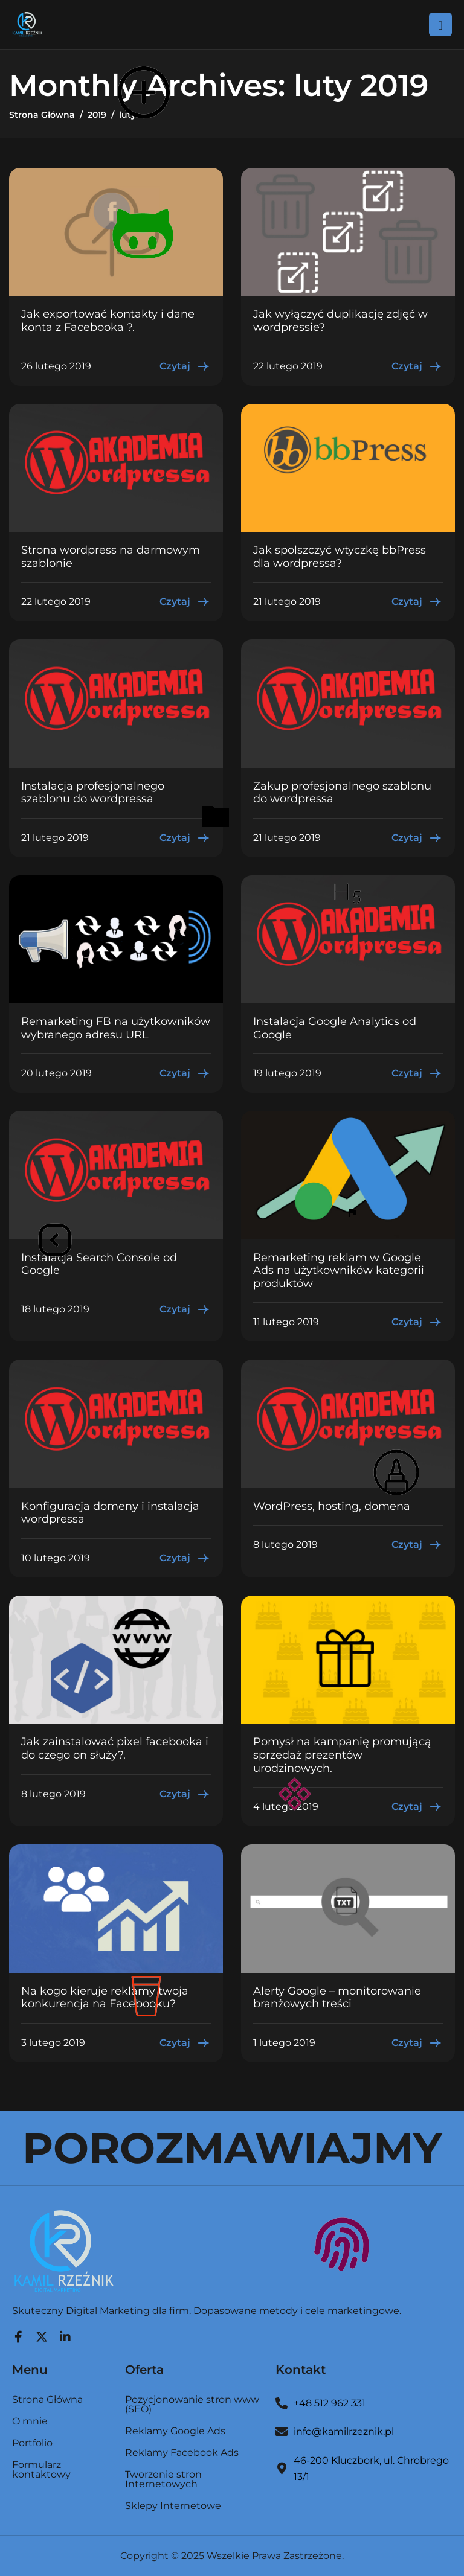  What do you see at coordinates (396, 1472) in the screenshot?
I see `select marker or highlighter tool` at bounding box center [396, 1472].